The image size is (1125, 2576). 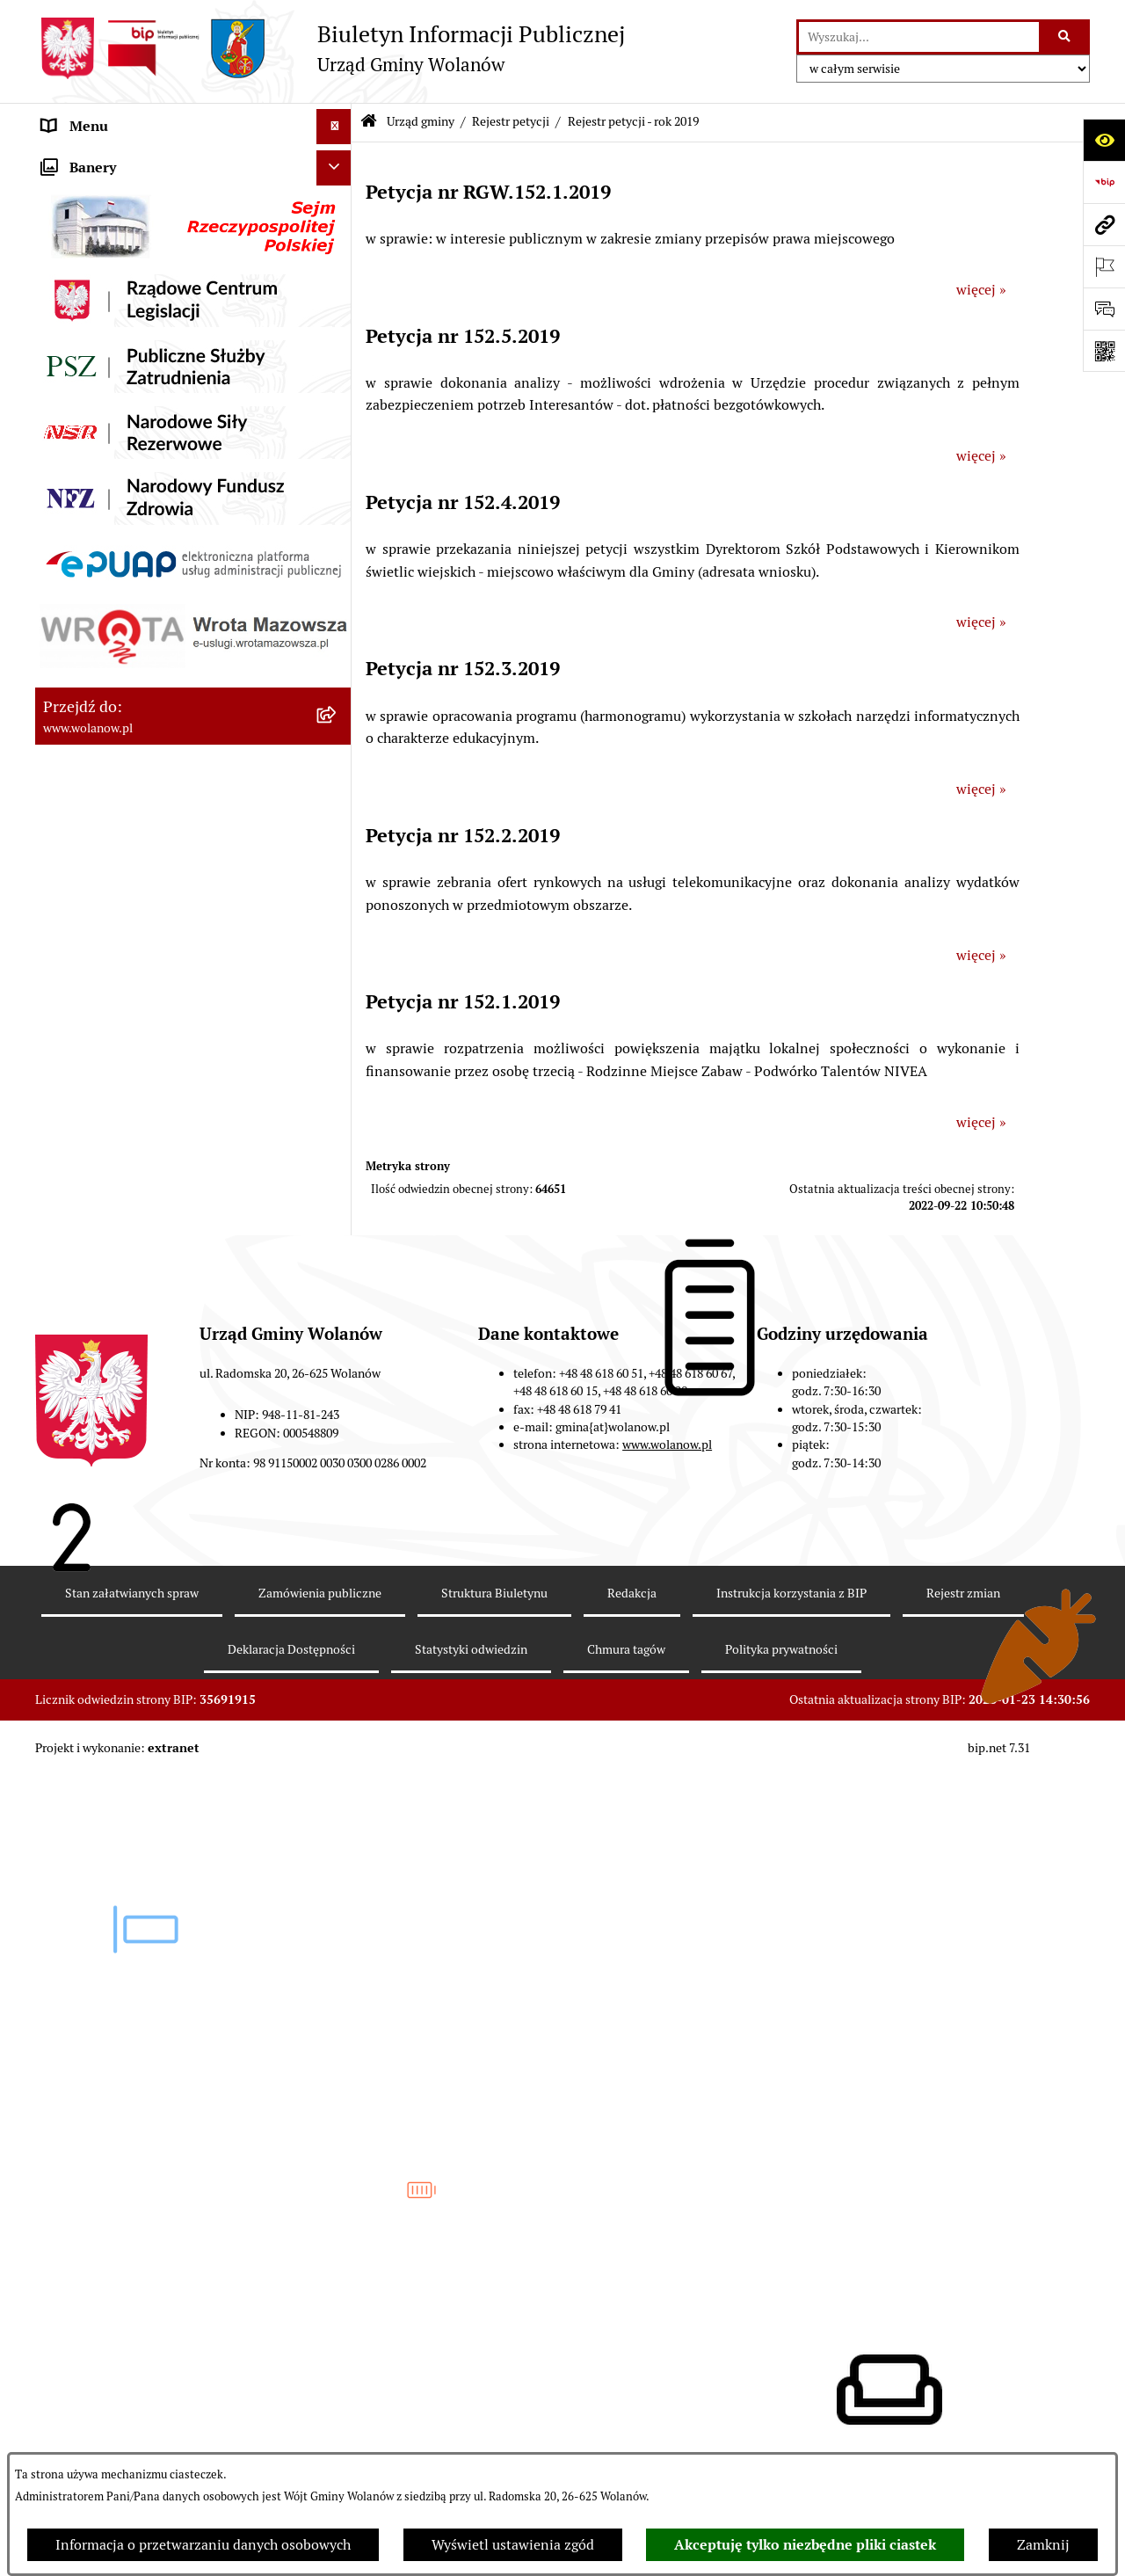 I want to click on indicates battery is fully charged, so click(x=421, y=2190).